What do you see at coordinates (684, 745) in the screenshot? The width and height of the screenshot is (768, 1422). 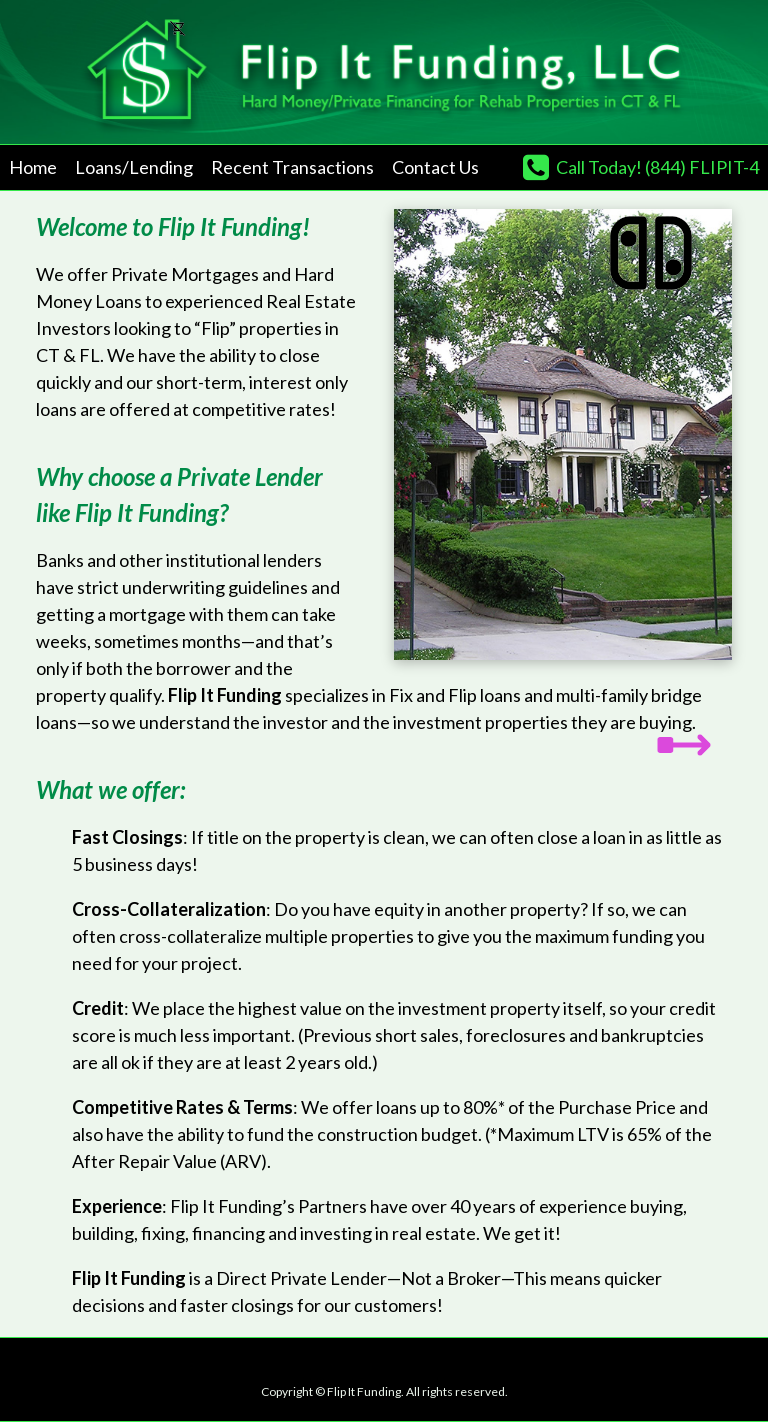 I see `move item to the right` at bounding box center [684, 745].